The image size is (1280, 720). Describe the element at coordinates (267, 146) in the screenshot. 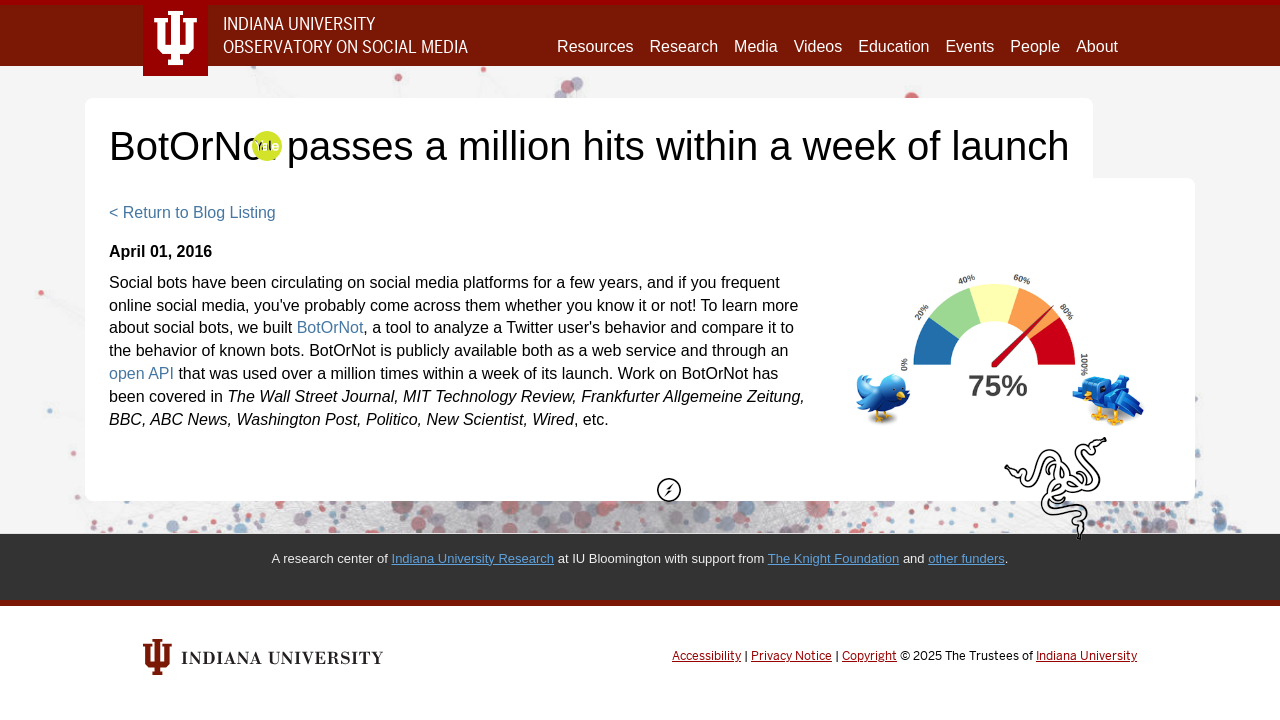

I see `yale university branding or affiliation` at that location.